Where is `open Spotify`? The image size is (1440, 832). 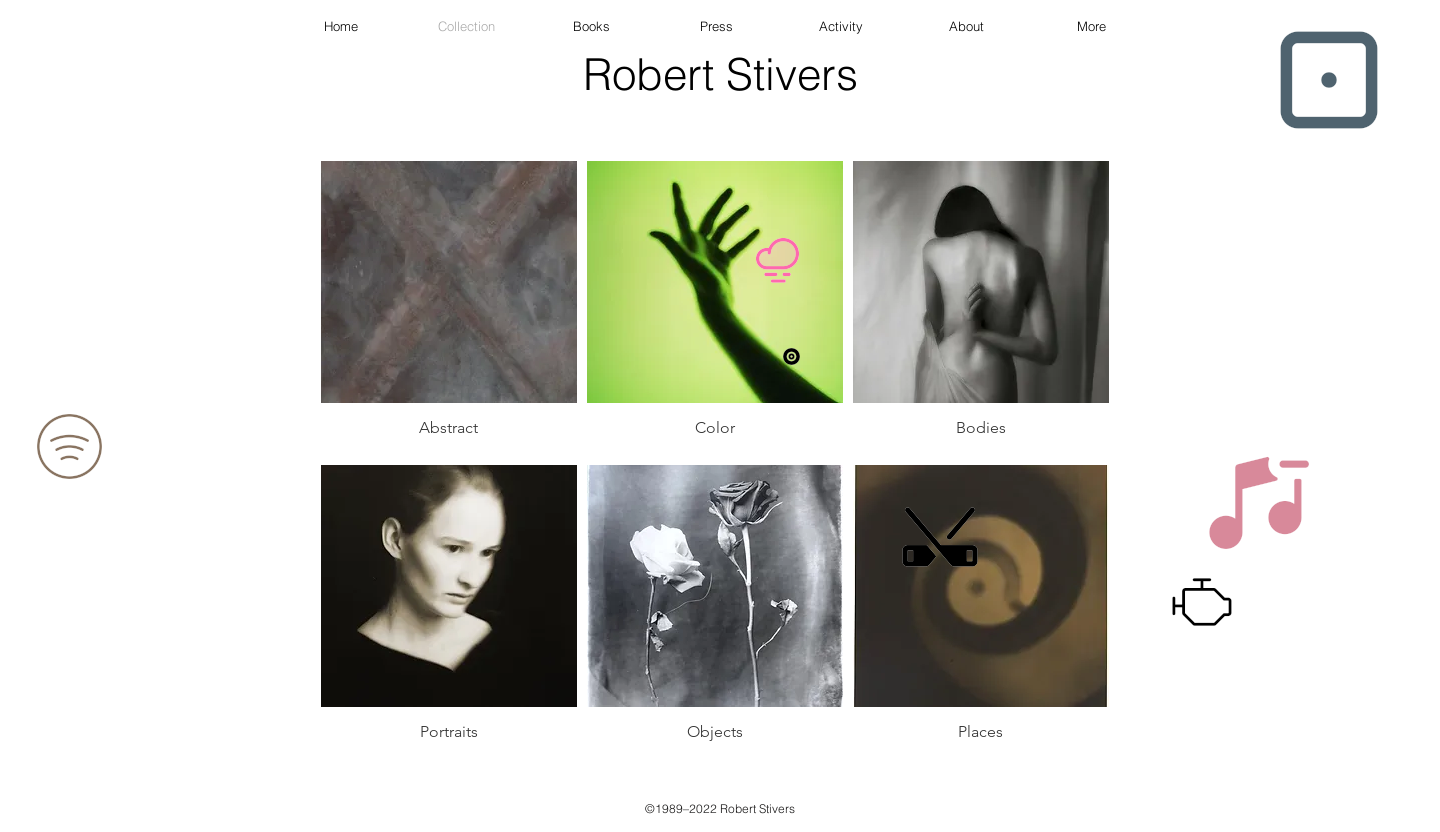
open Spotify is located at coordinates (69, 446).